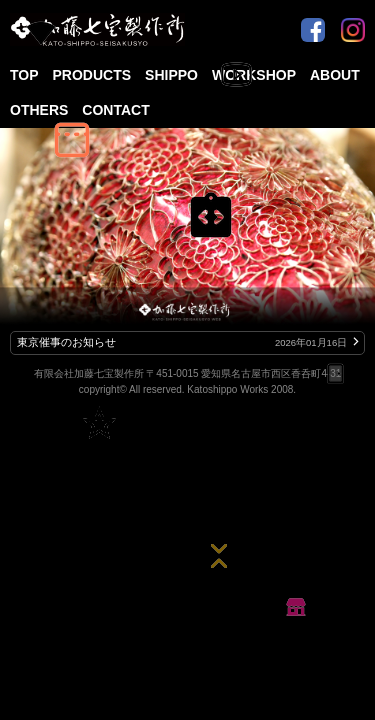 This screenshot has height=720, width=375. What do you see at coordinates (296, 607) in the screenshot?
I see `access the online store or shop` at bounding box center [296, 607].